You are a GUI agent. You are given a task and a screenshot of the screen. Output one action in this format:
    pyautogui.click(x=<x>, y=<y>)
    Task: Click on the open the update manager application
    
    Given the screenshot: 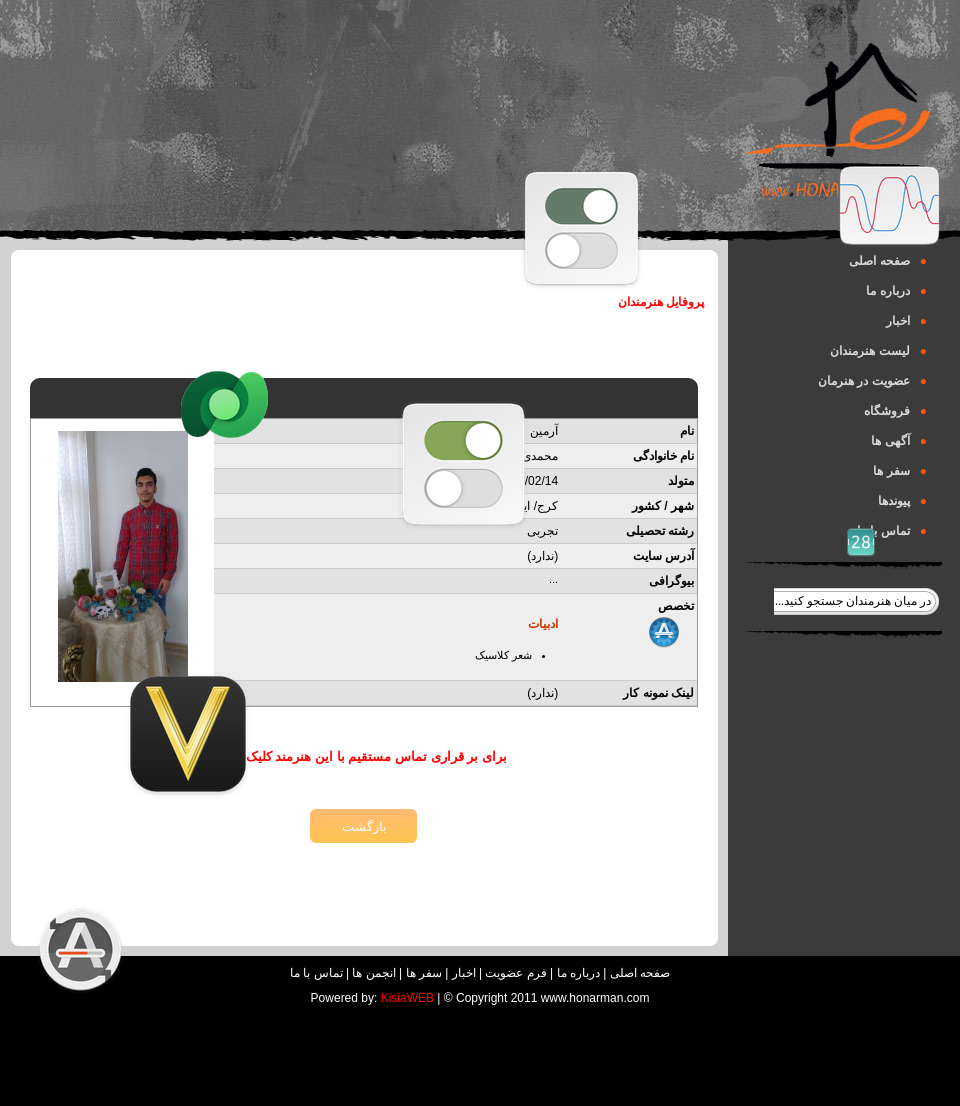 What is the action you would take?
    pyautogui.click(x=80, y=949)
    